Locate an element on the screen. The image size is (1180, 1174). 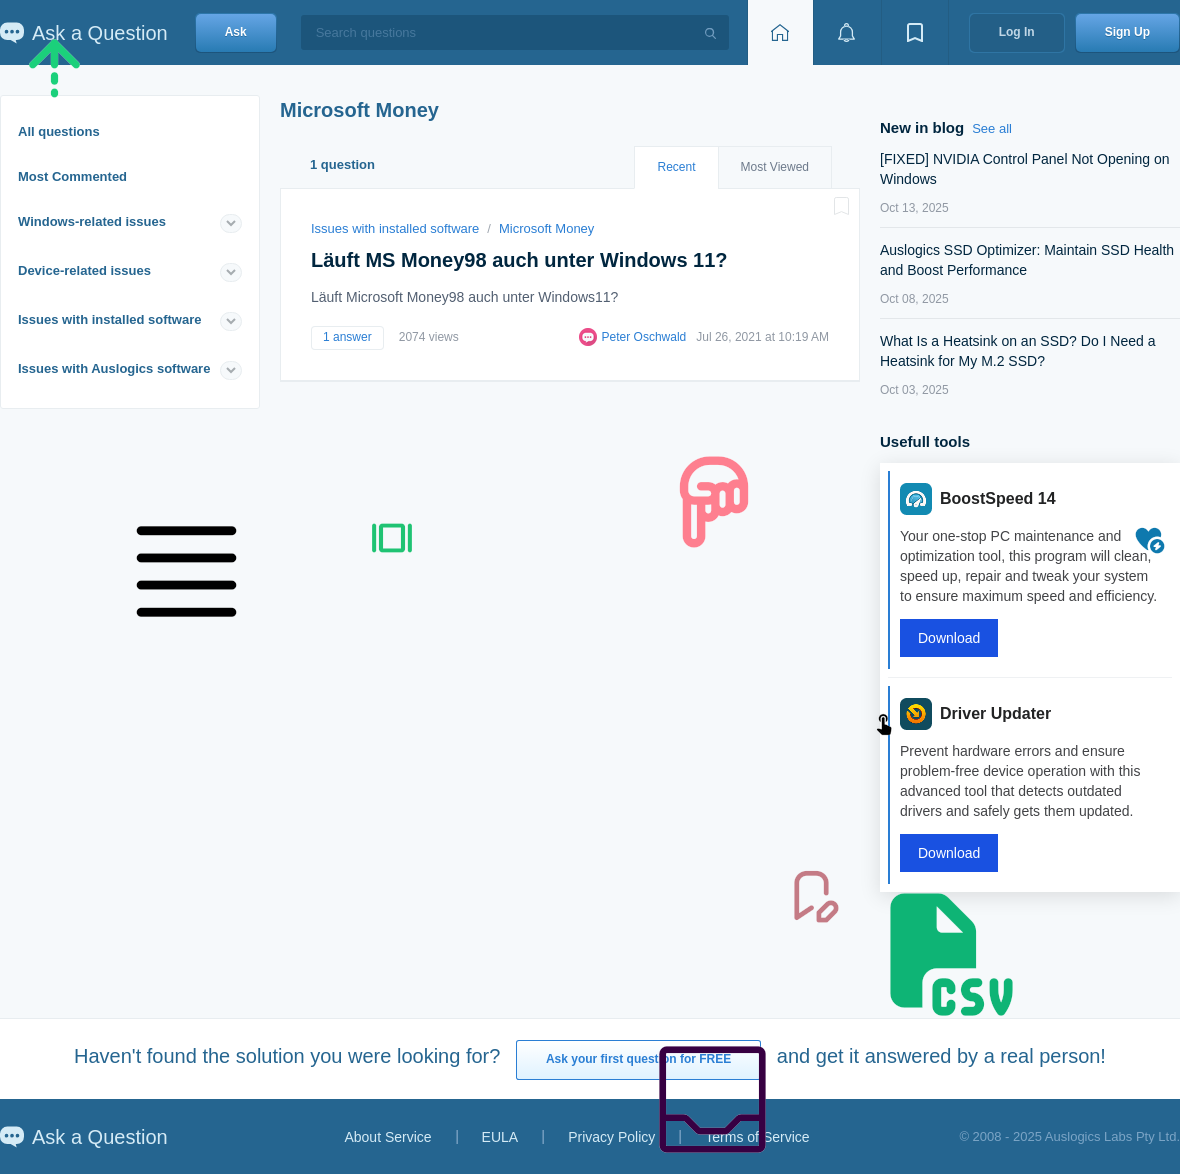
open or view a CSV file is located at coordinates (947, 950).